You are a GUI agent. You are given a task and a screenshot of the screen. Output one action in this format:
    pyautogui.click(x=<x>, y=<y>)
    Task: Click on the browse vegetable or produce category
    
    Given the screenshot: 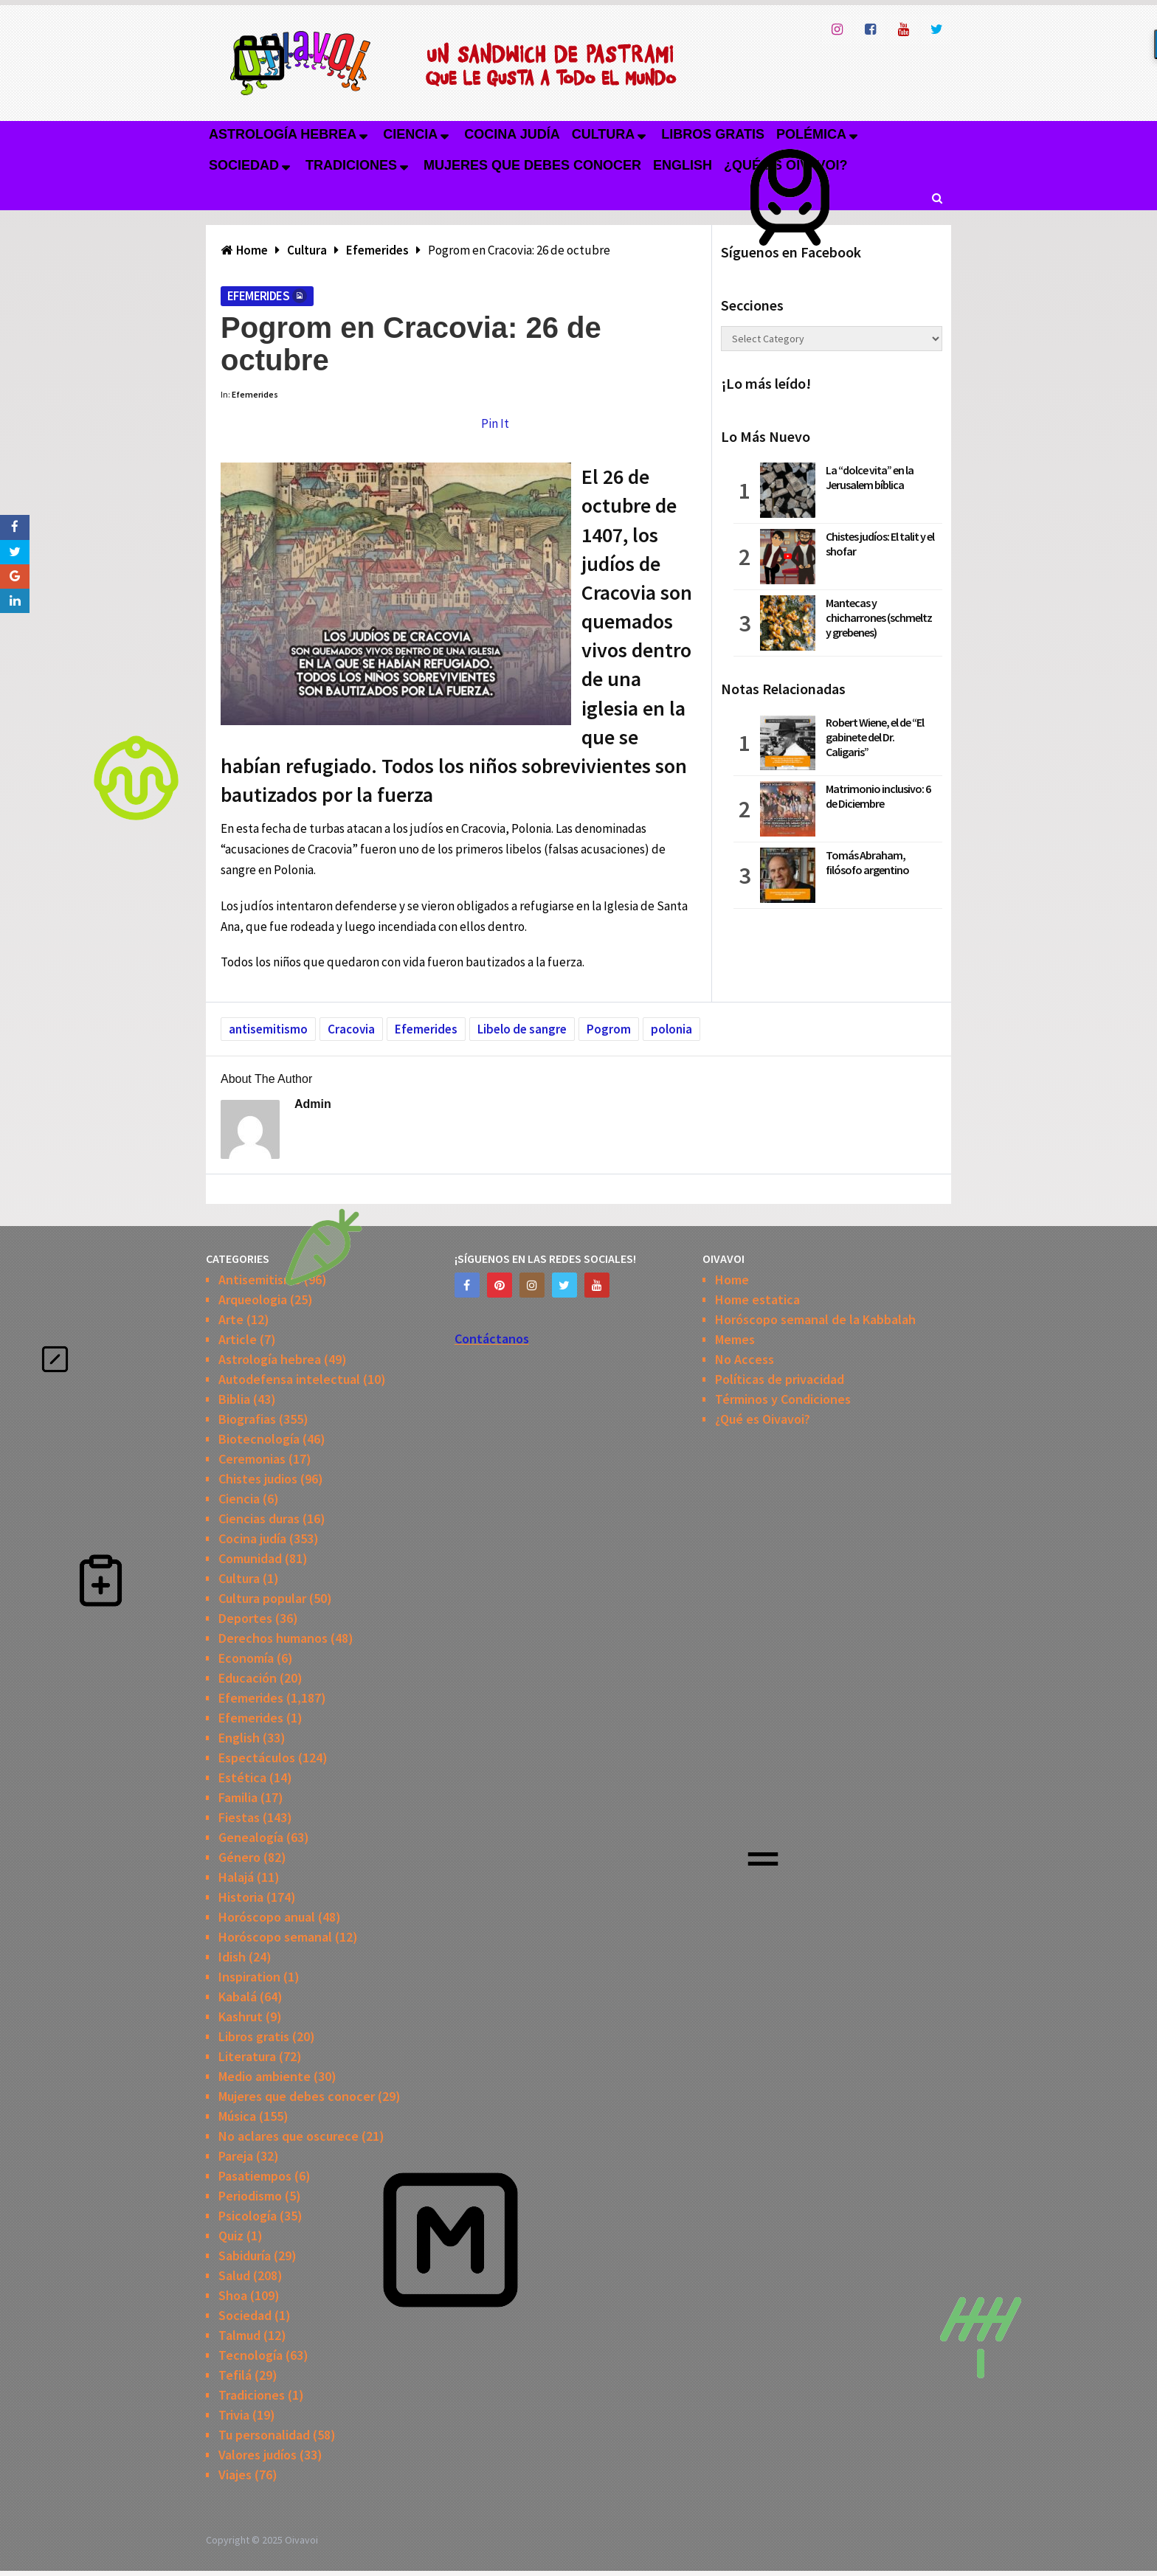 What is the action you would take?
    pyautogui.click(x=322, y=1248)
    